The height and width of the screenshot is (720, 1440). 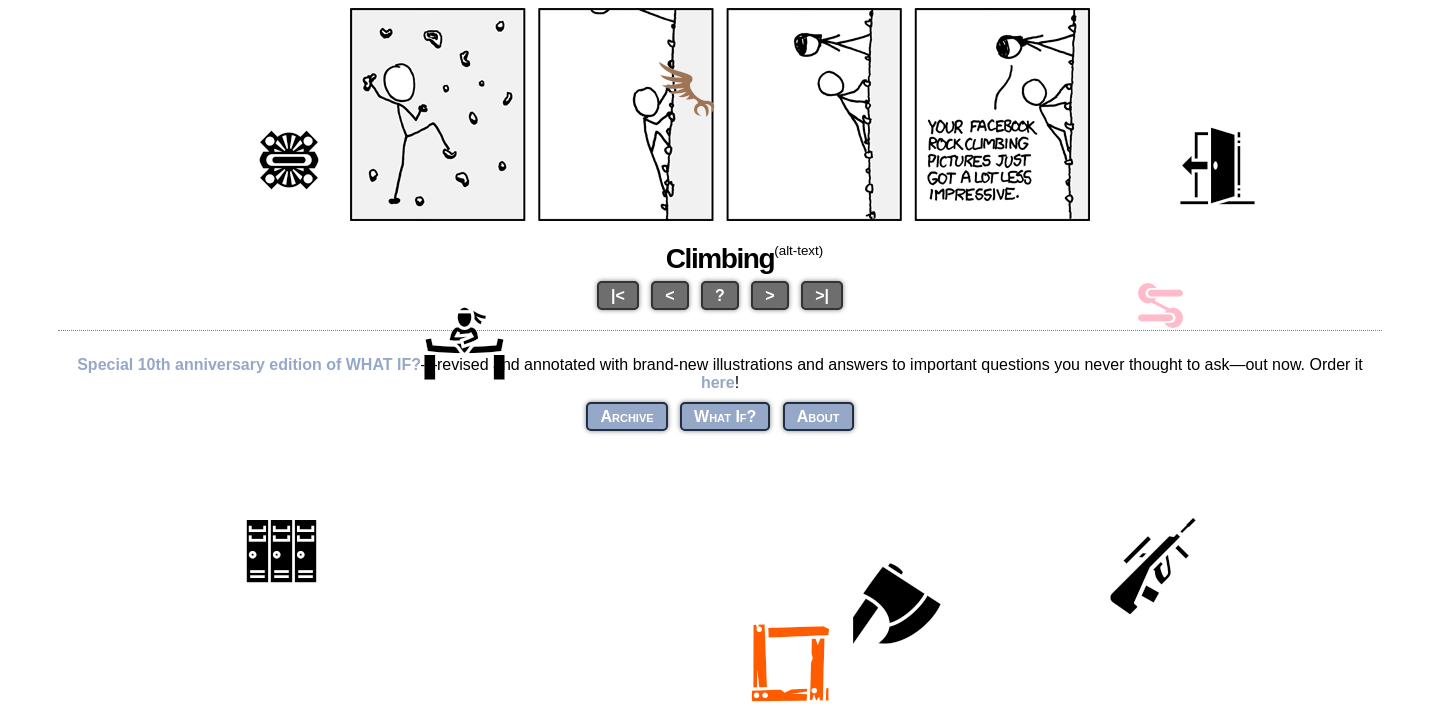 I want to click on select assault rifle weapon, so click(x=1153, y=566).